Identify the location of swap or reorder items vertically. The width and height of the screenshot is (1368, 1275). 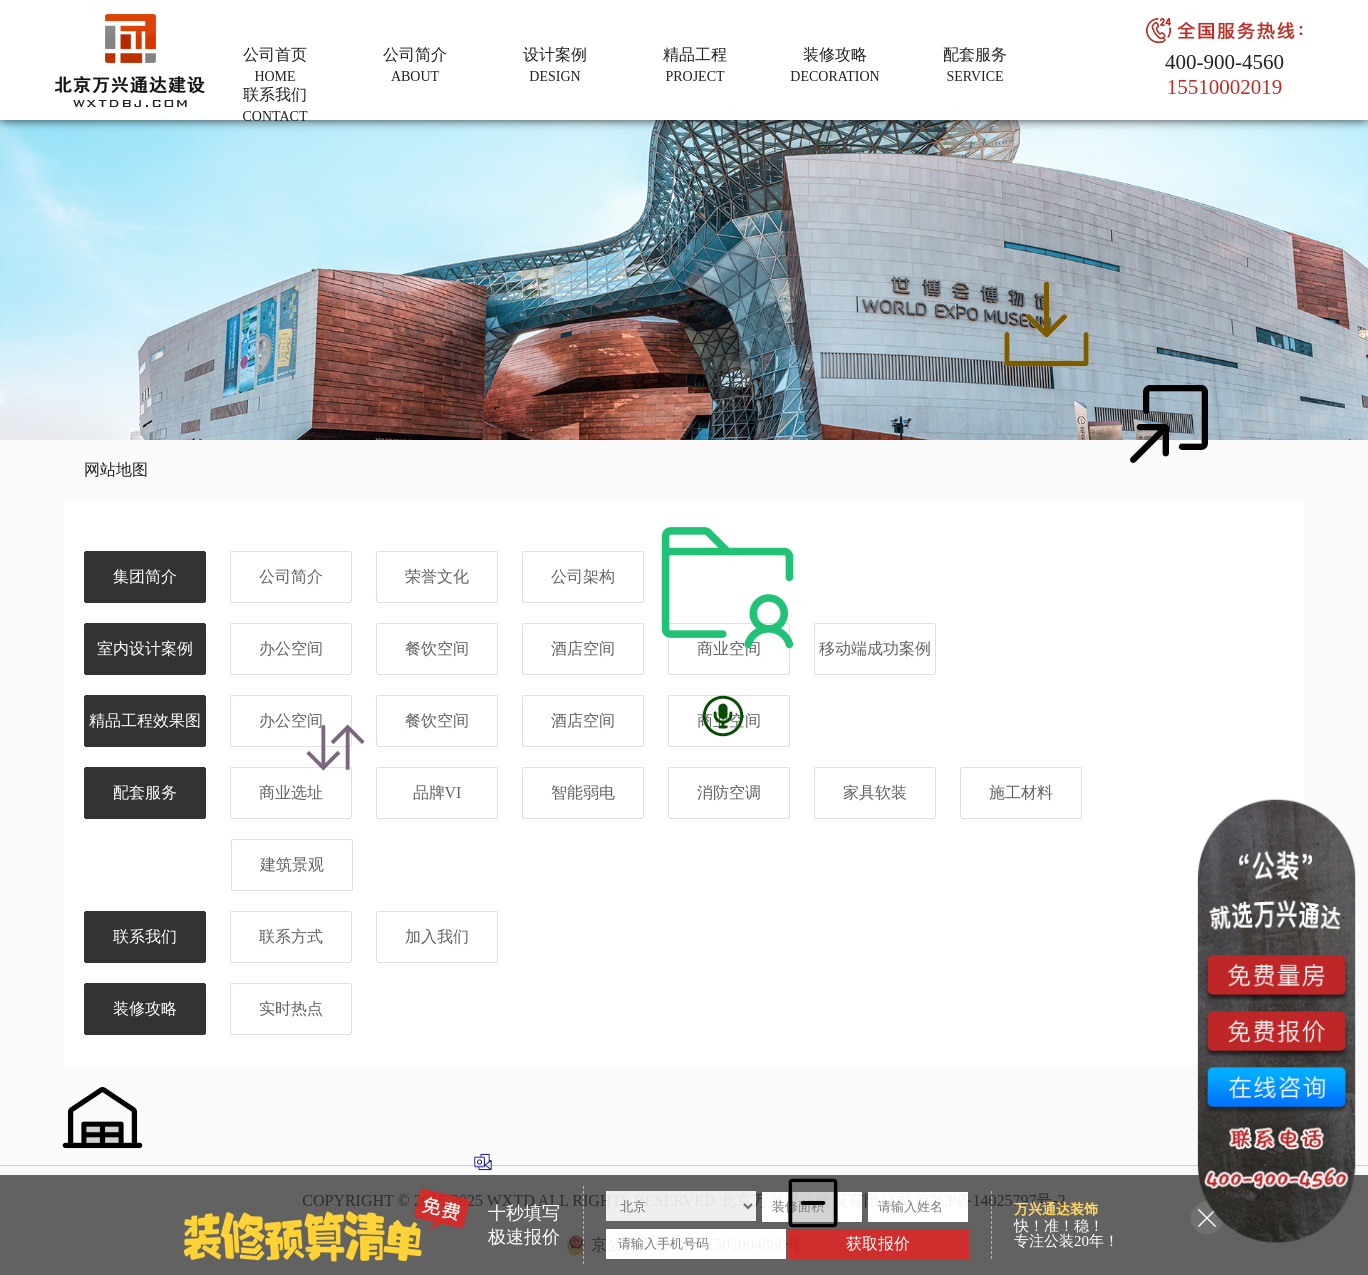
(335, 747).